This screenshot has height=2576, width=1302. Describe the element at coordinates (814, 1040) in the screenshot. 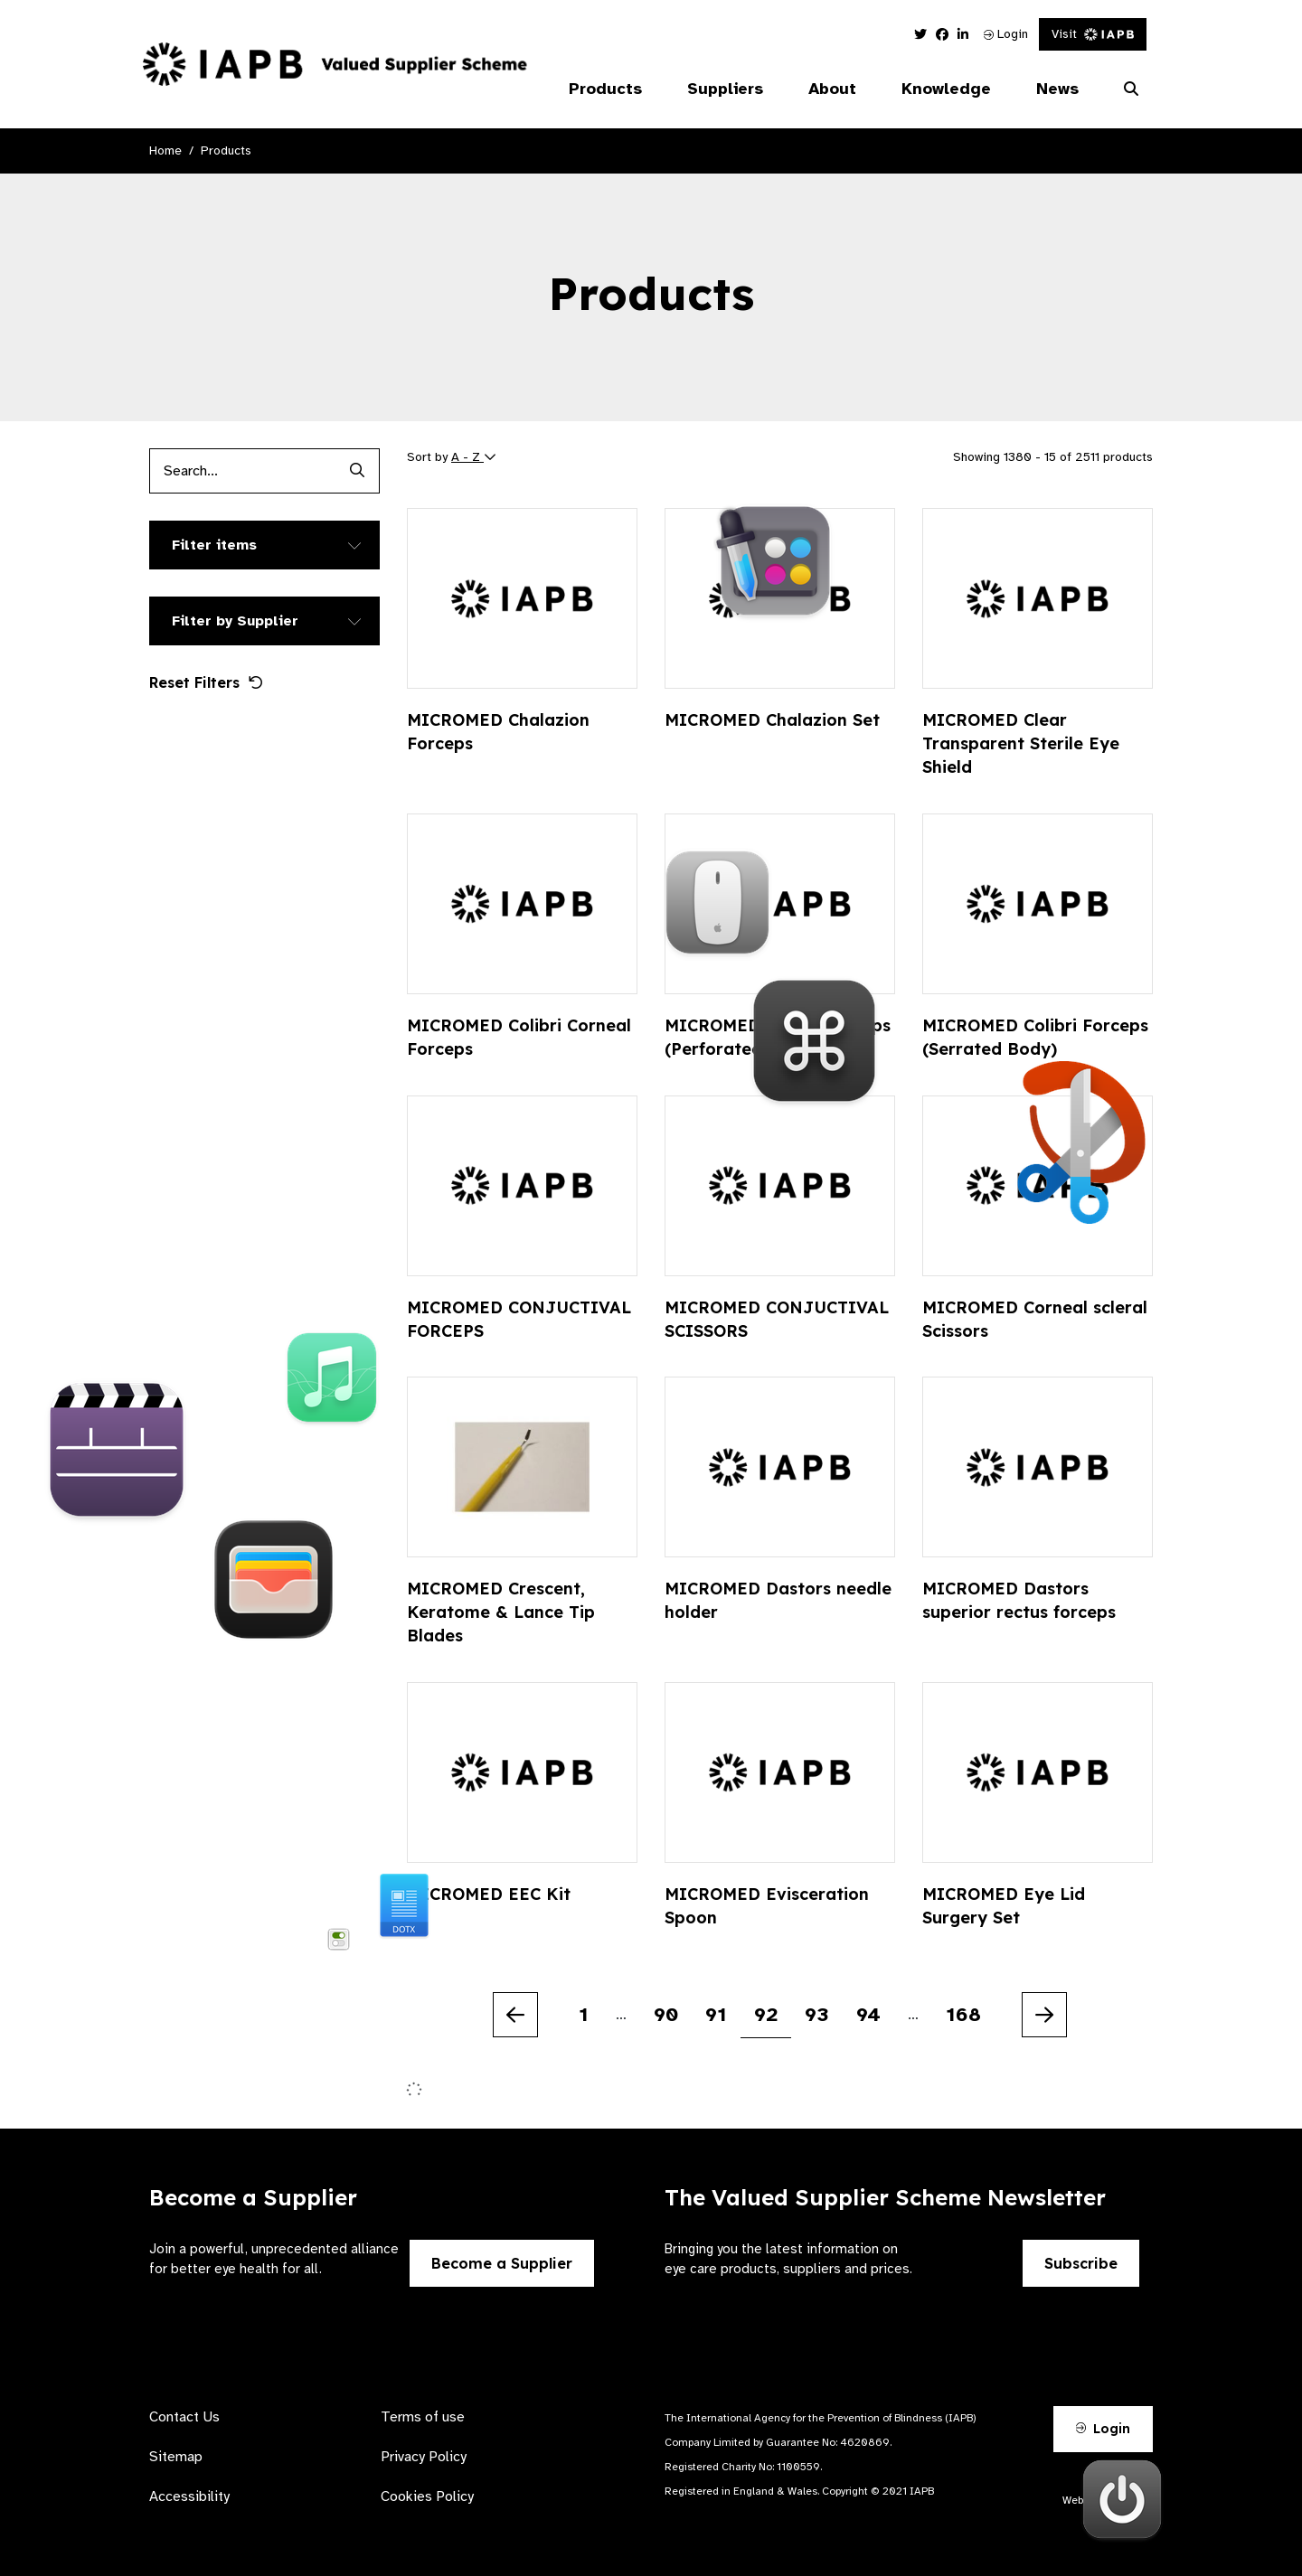

I see `open keyboard settings and preferences` at that location.